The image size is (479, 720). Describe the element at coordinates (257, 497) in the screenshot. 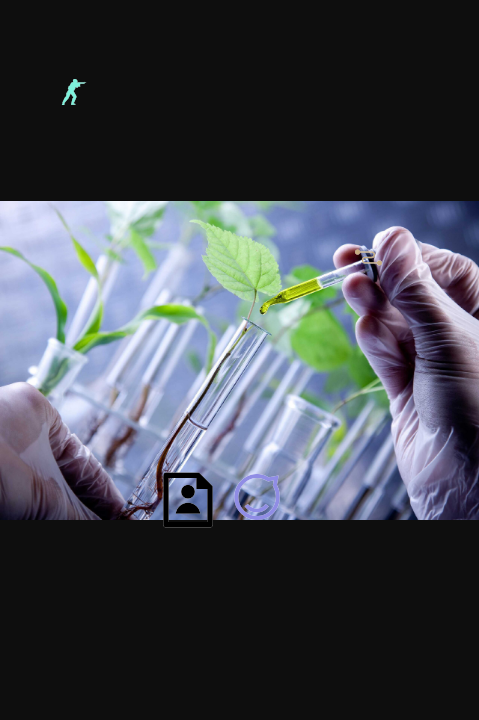

I see `open the Staffbase employee communications app` at that location.